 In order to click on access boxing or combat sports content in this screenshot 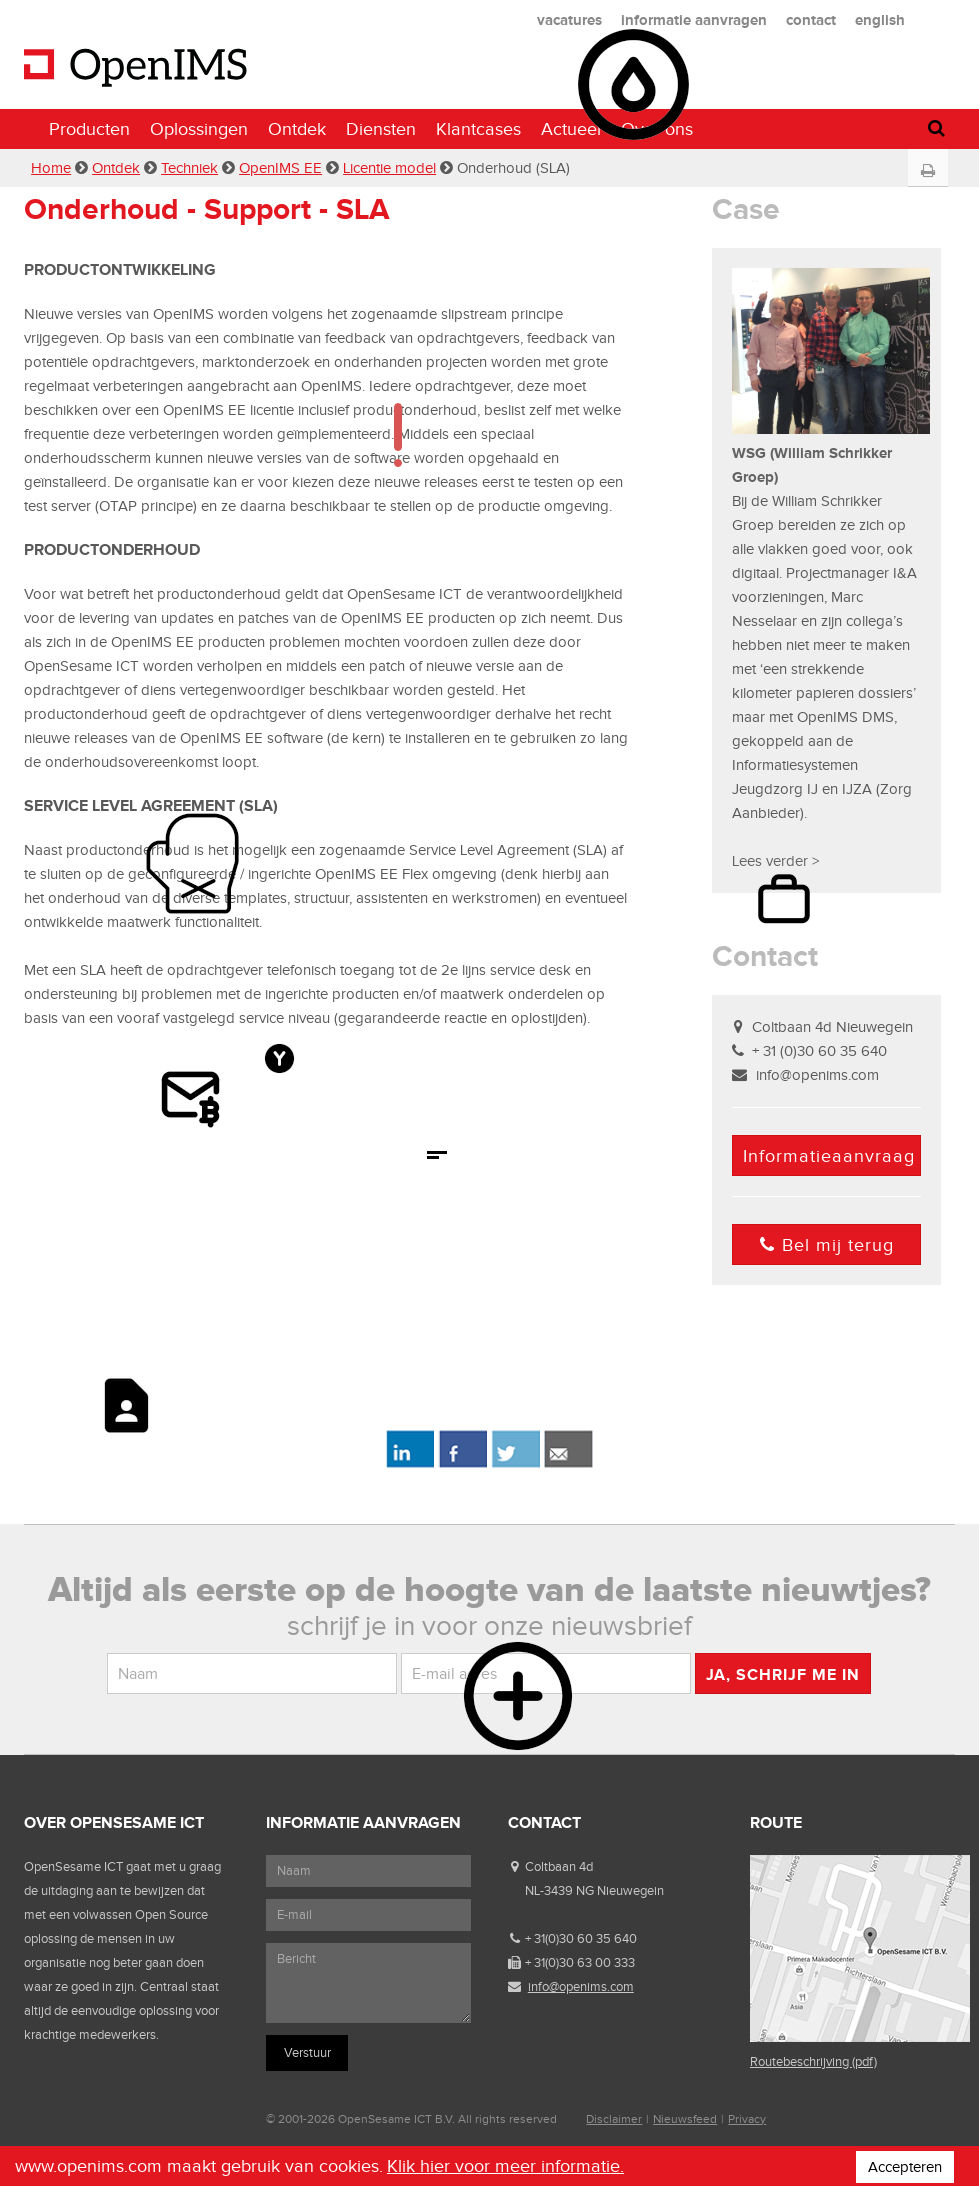, I will do `click(194, 865)`.